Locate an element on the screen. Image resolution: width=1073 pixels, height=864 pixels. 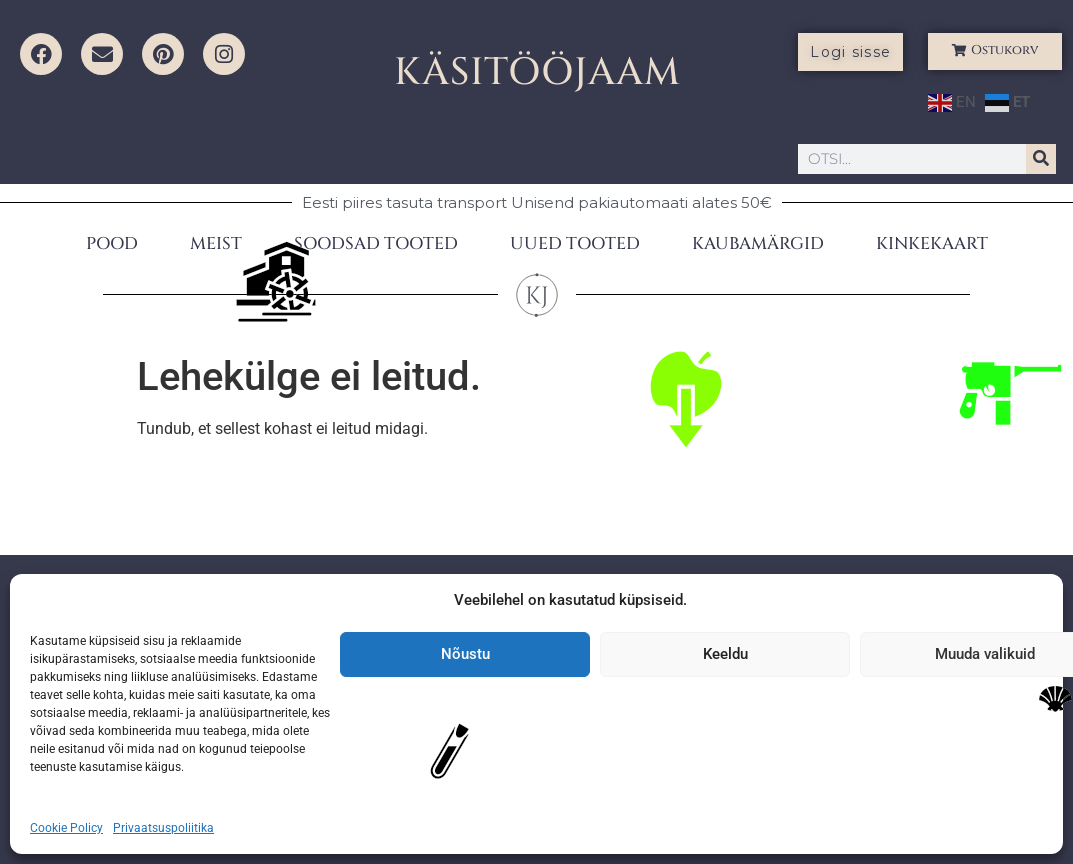
collect or store a potion item is located at coordinates (448, 751).